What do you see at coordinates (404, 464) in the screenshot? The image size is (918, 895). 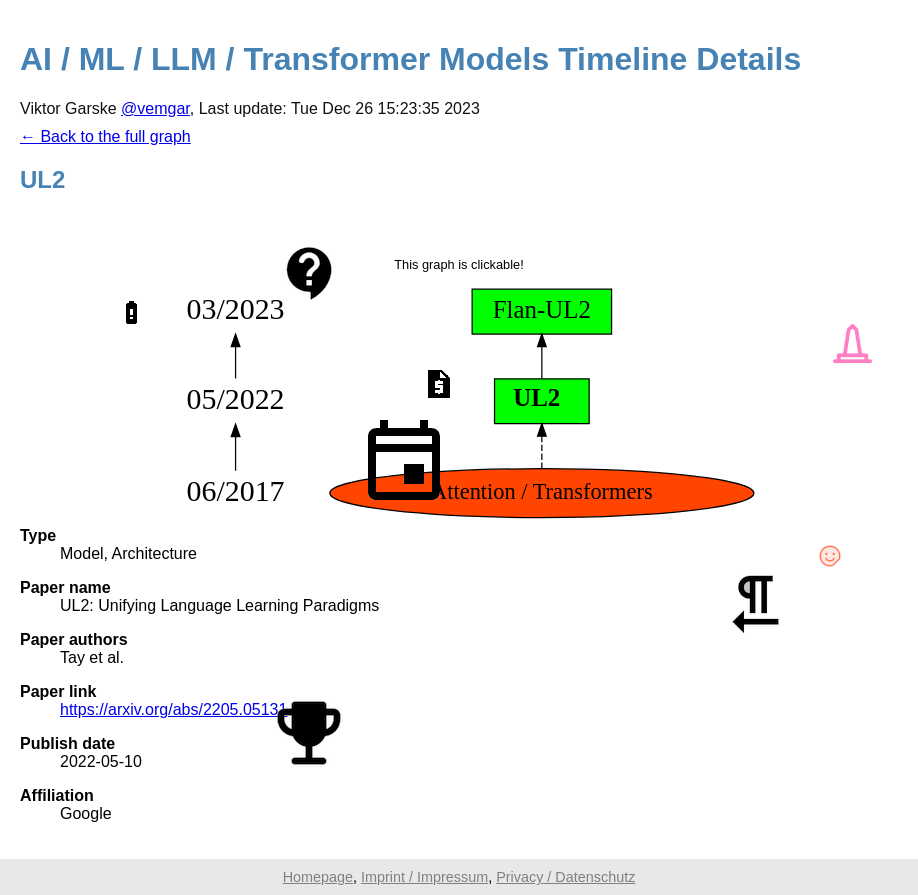 I see `add a calendar event` at bounding box center [404, 464].